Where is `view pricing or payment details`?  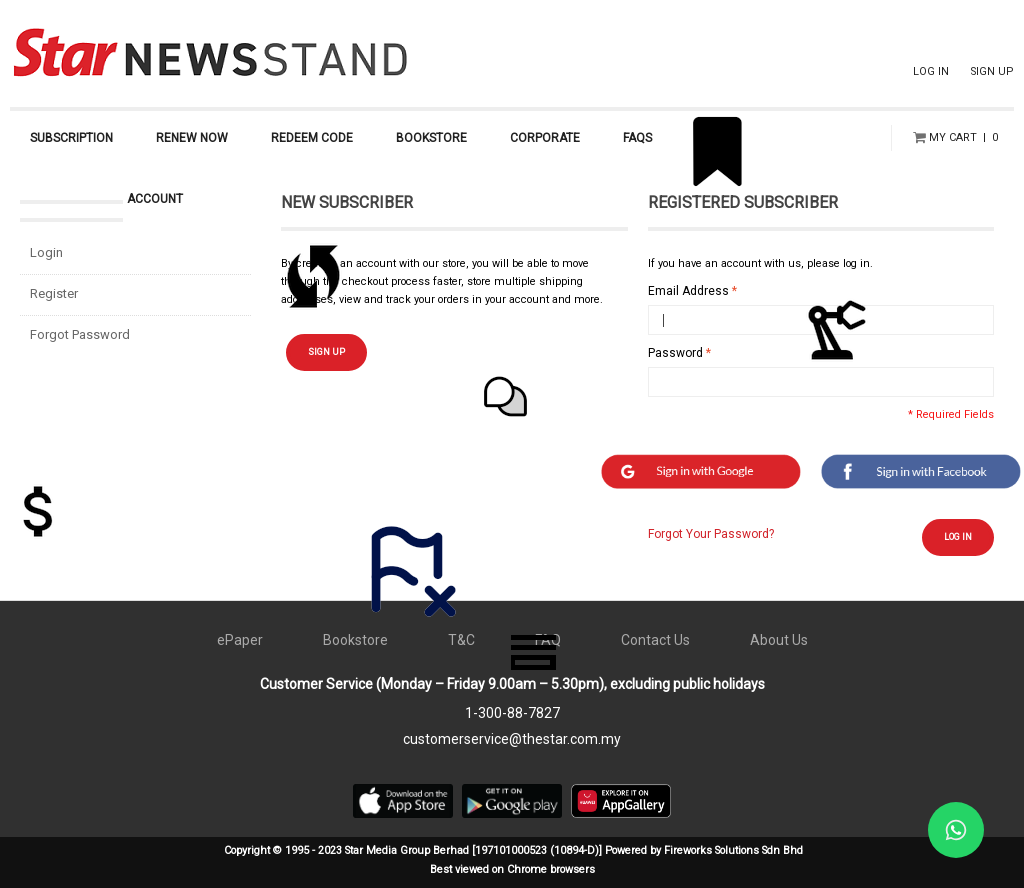
view pricing or payment details is located at coordinates (39, 511).